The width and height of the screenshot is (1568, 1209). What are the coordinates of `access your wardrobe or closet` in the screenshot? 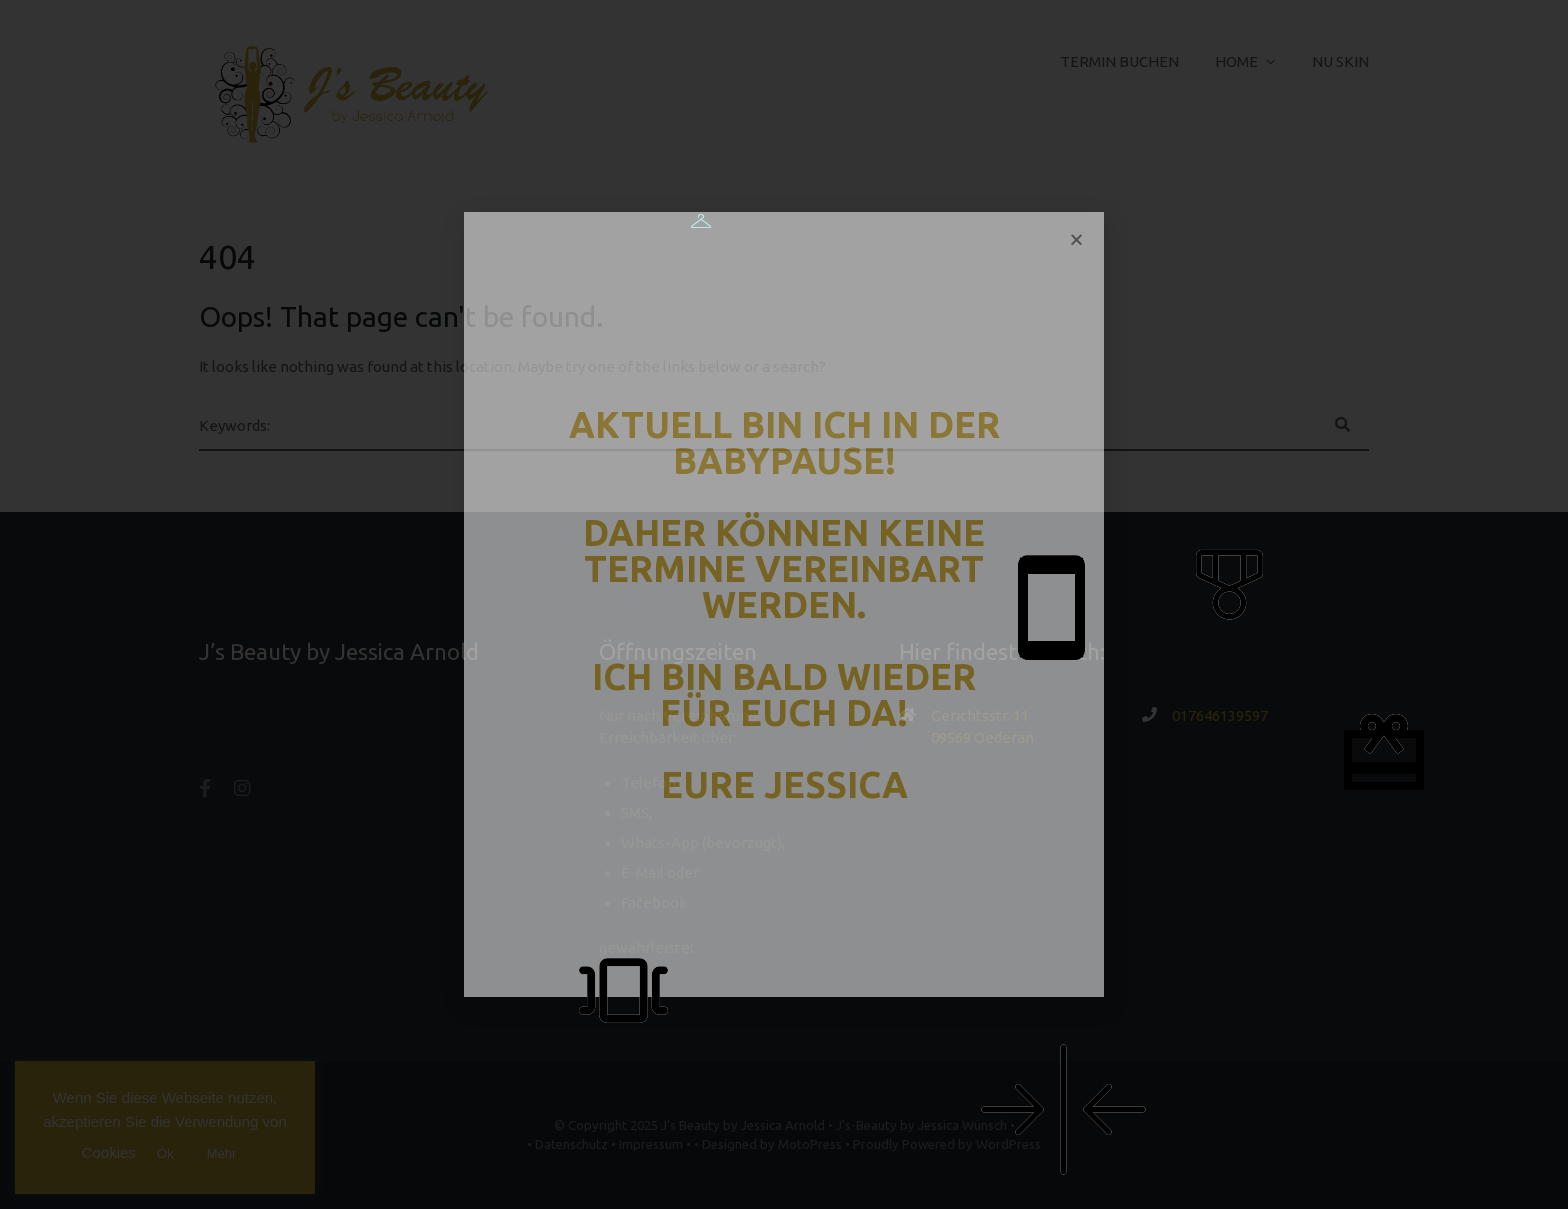 It's located at (701, 222).